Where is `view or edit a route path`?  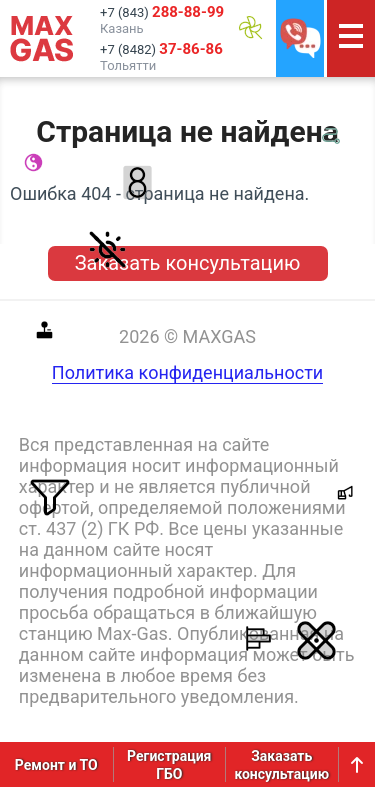
view or edit a route path is located at coordinates (331, 135).